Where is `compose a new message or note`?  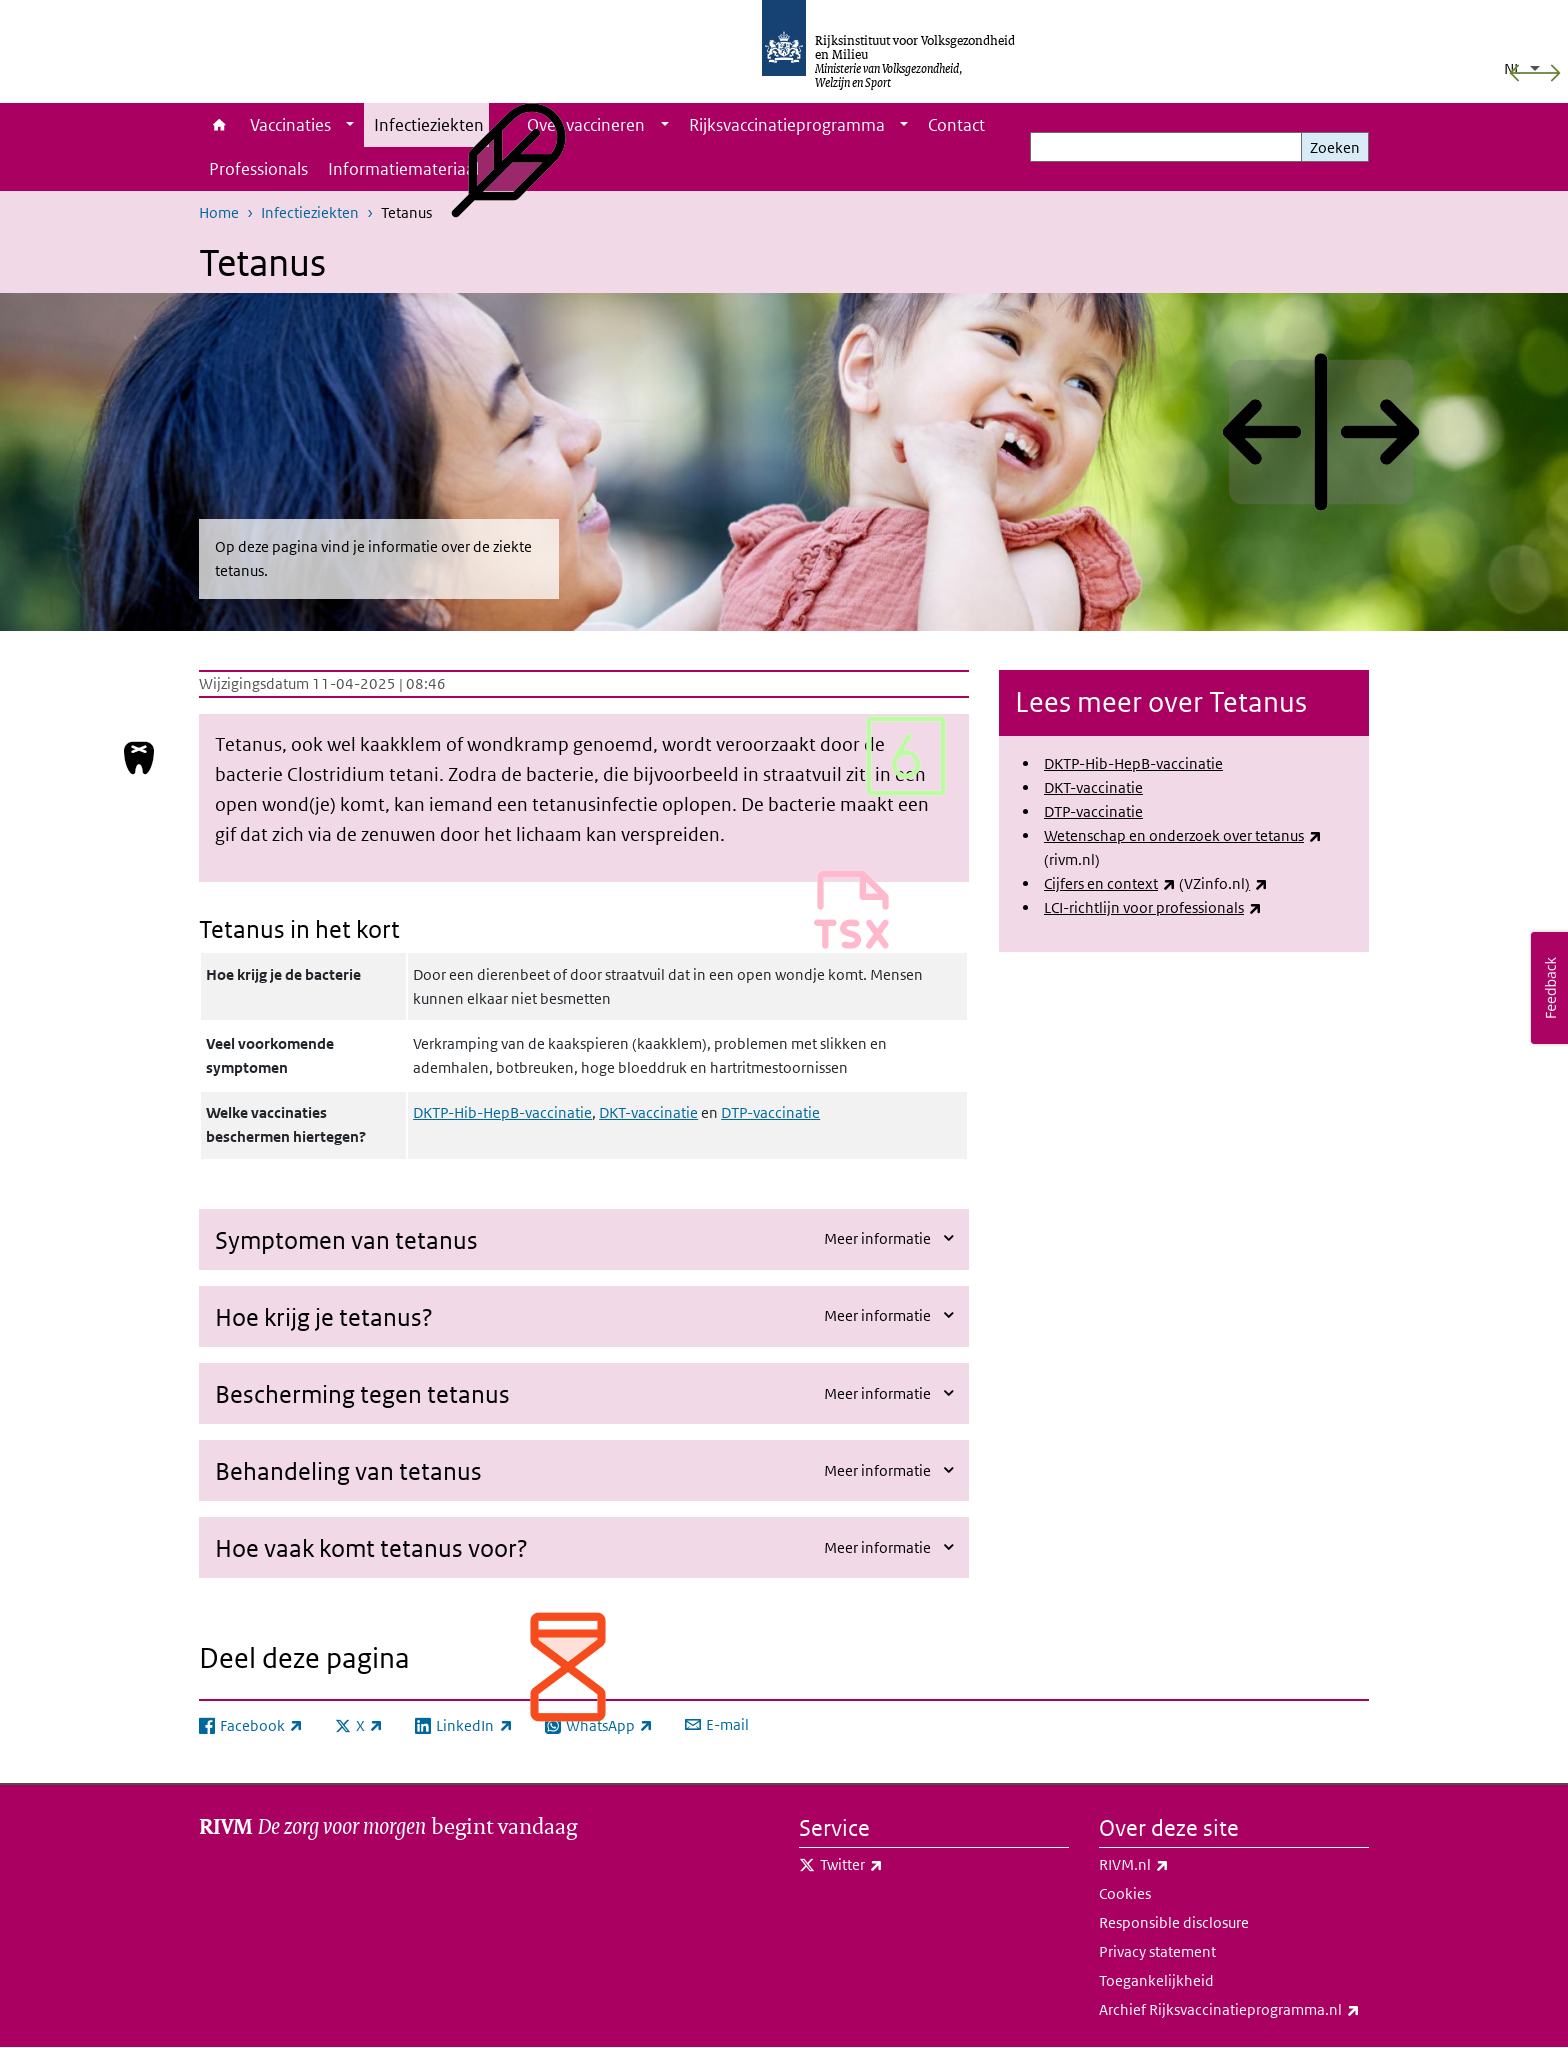 compose a new message or note is located at coordinates (506, 162).